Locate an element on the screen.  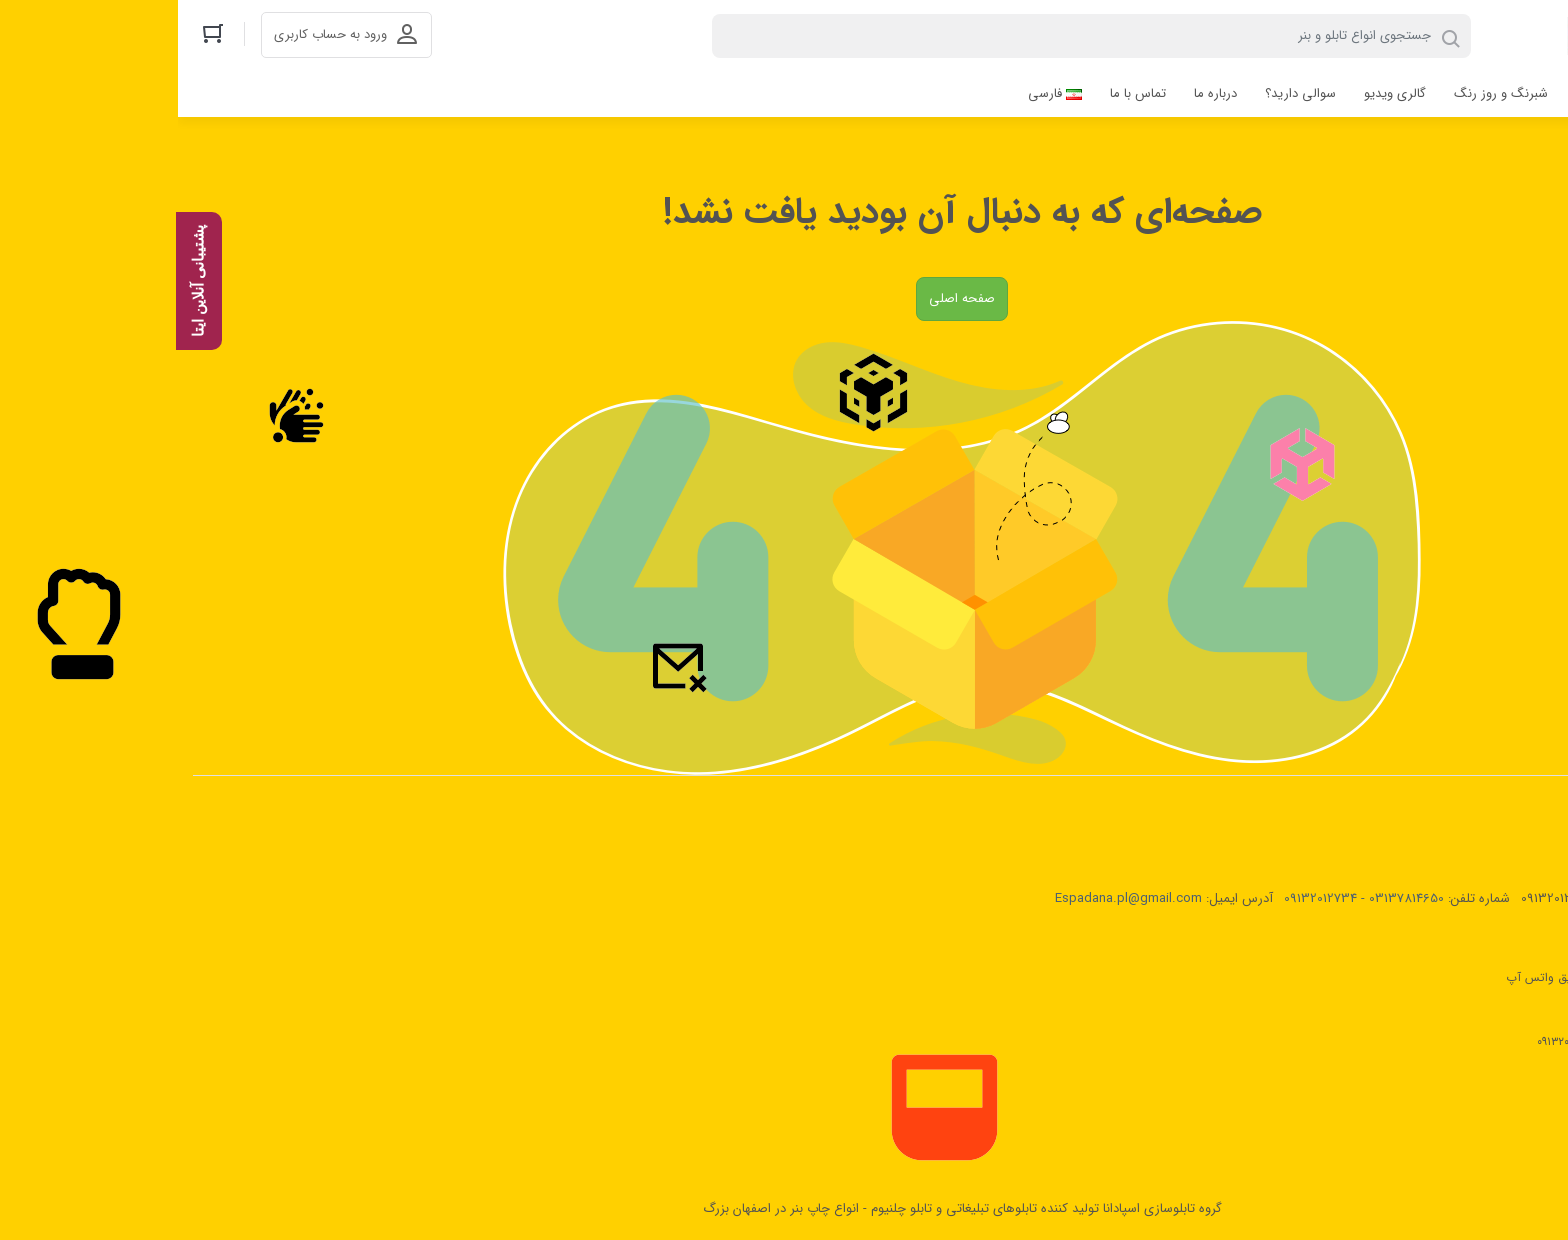
close or dismiss an email is located at coordinates (678, 666).